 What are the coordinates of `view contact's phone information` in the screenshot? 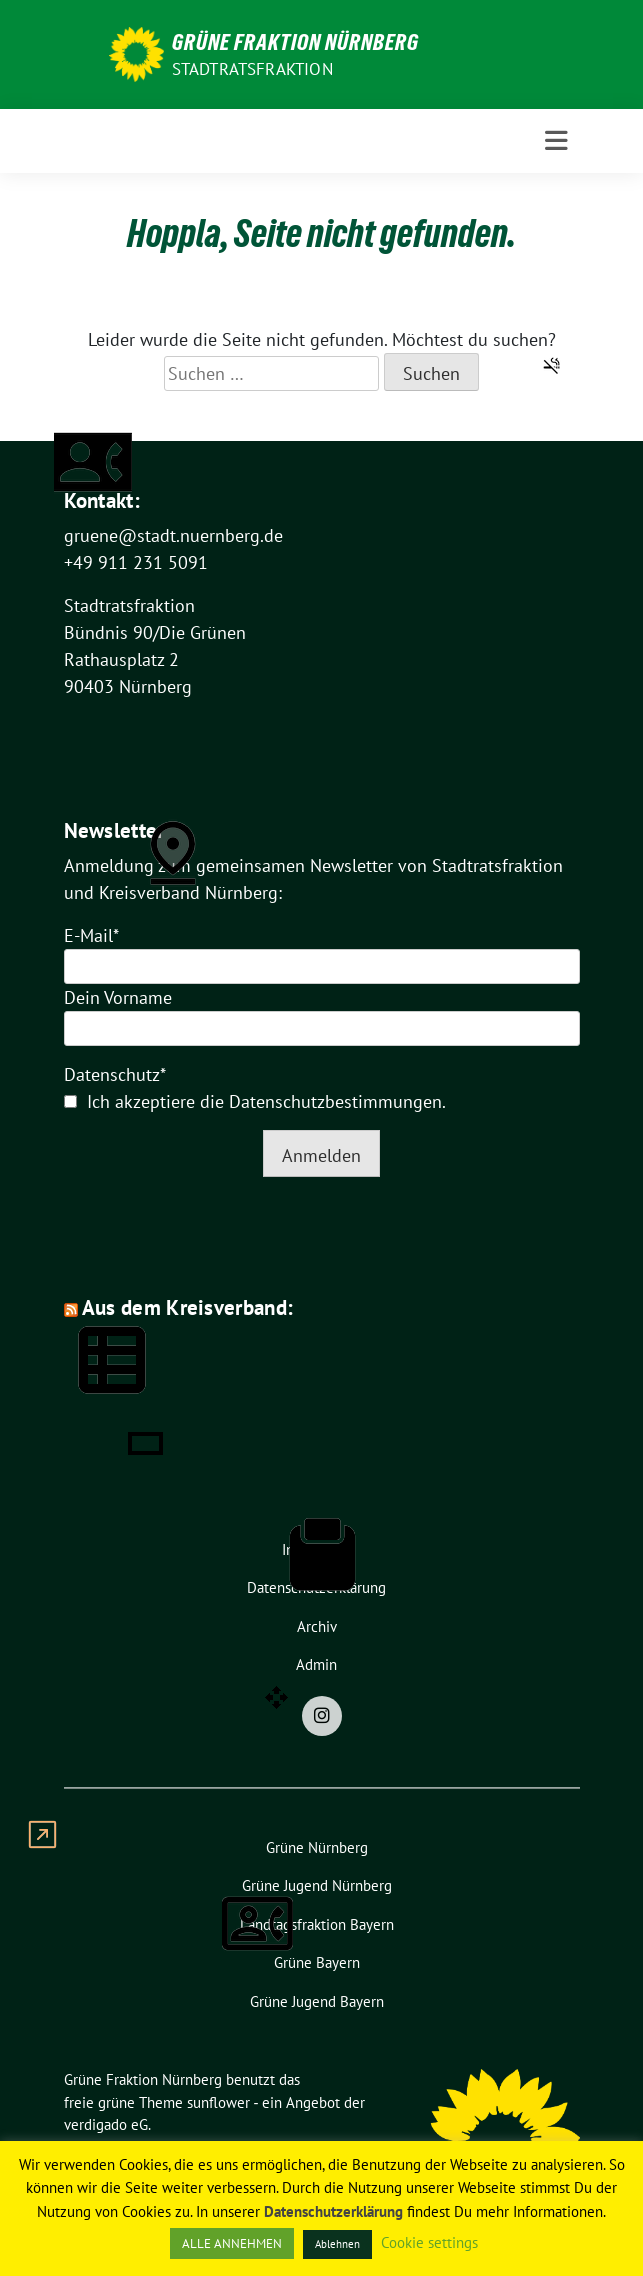 It's located at (257, 1923).